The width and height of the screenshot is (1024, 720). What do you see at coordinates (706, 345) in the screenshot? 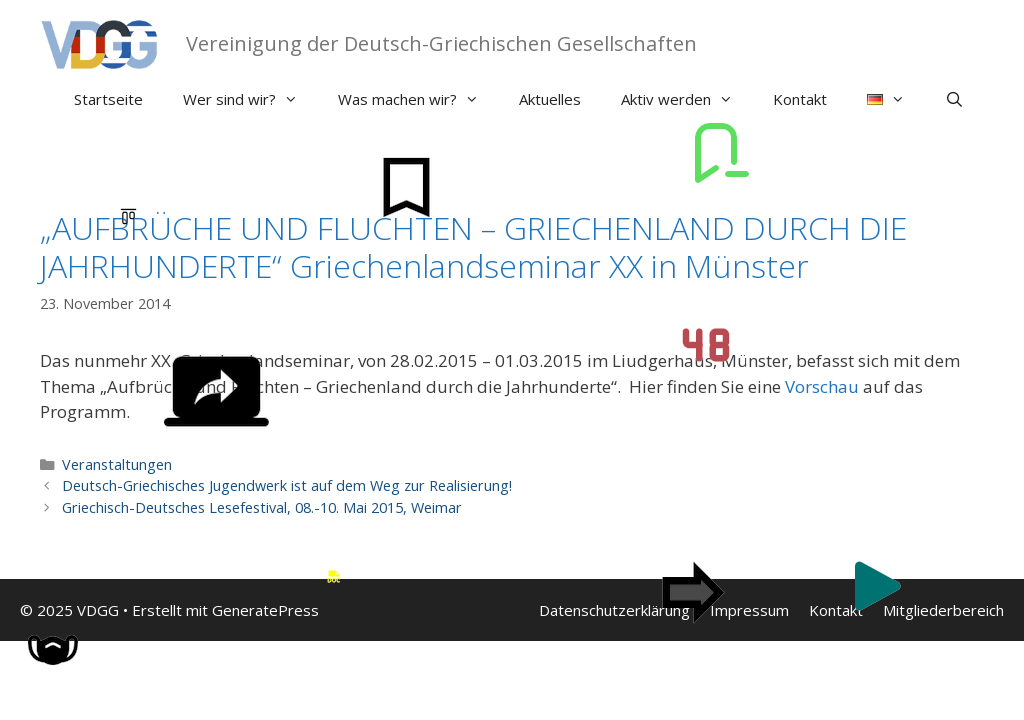
I see `indicates item number 48 in a list or sequence` at bounding box center [706, 345].